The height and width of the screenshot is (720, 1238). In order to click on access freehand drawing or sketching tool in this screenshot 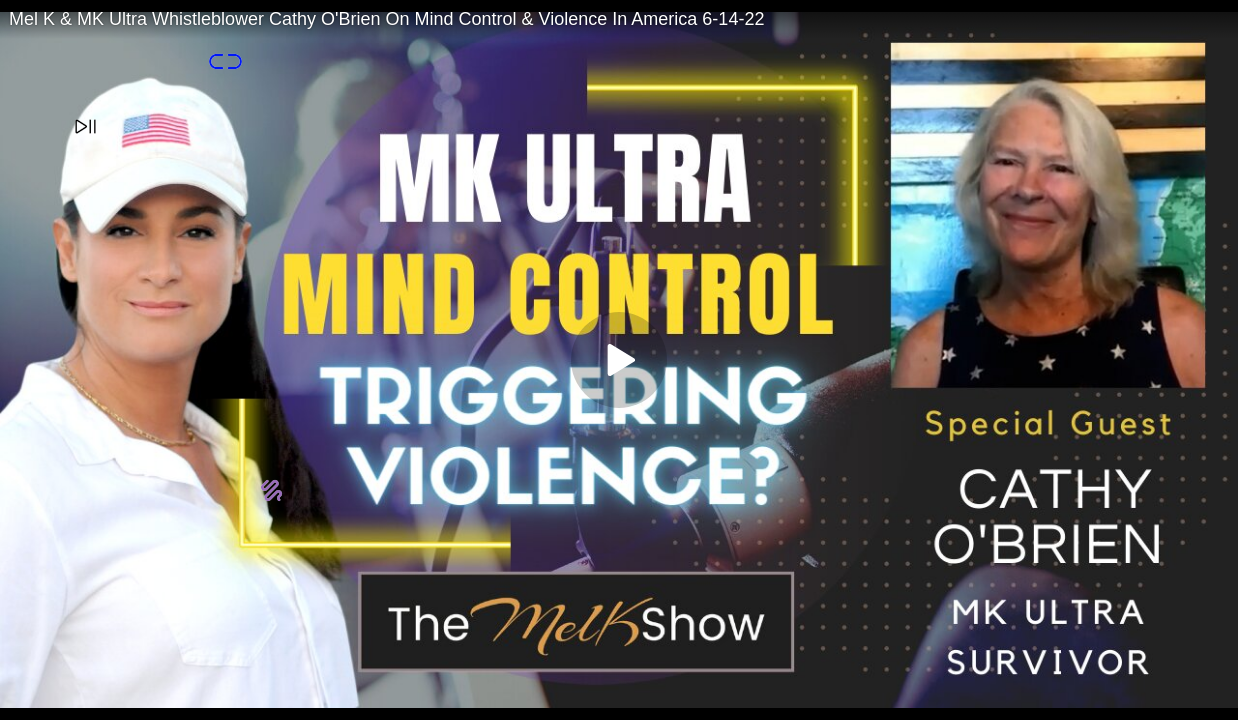, I will do `click(271, 490)`.